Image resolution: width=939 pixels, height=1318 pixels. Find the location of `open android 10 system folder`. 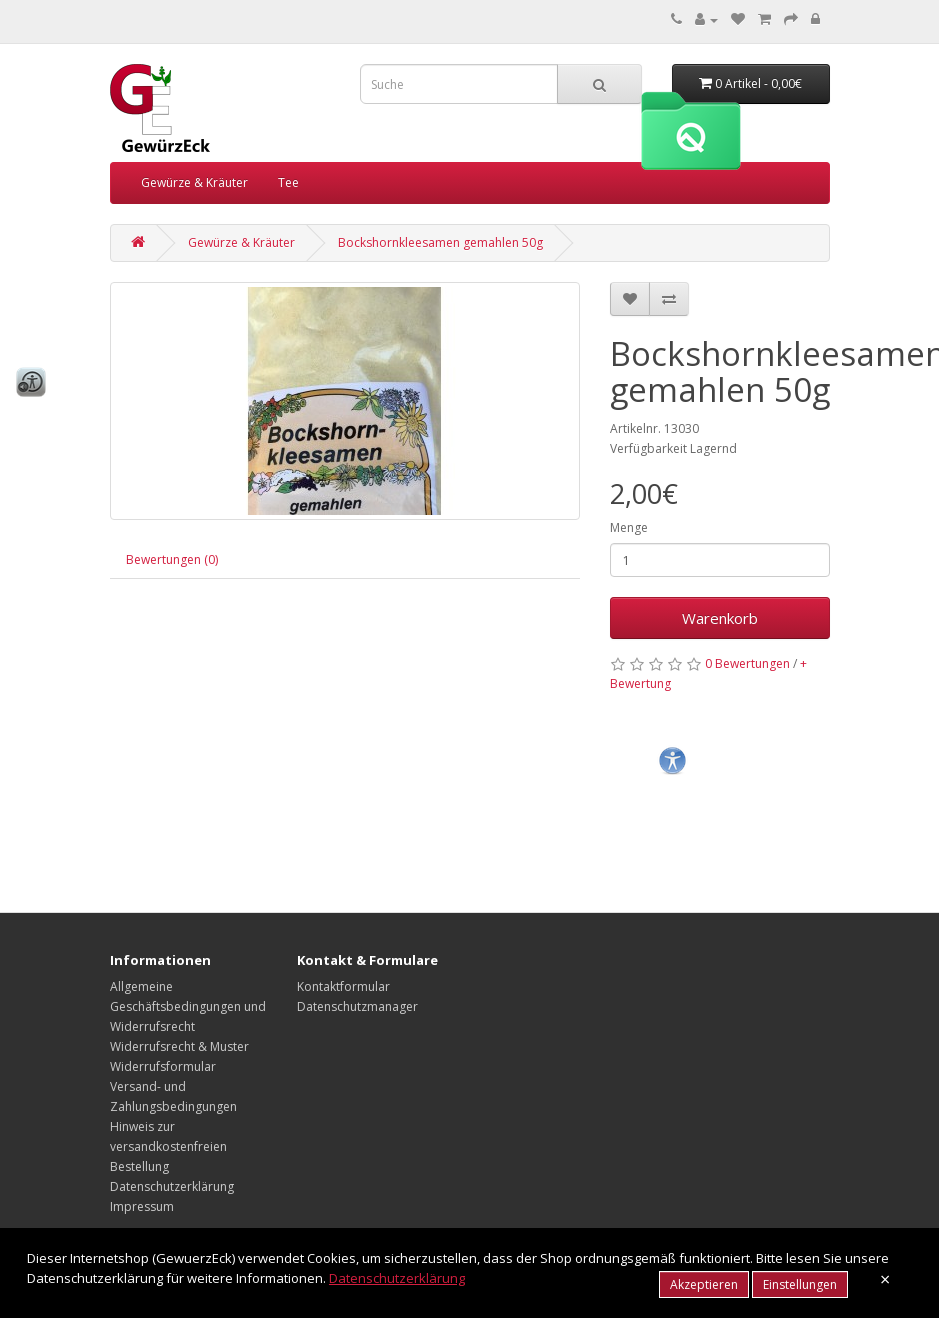

open android 10 system folder is located at coordinates (690, 133).